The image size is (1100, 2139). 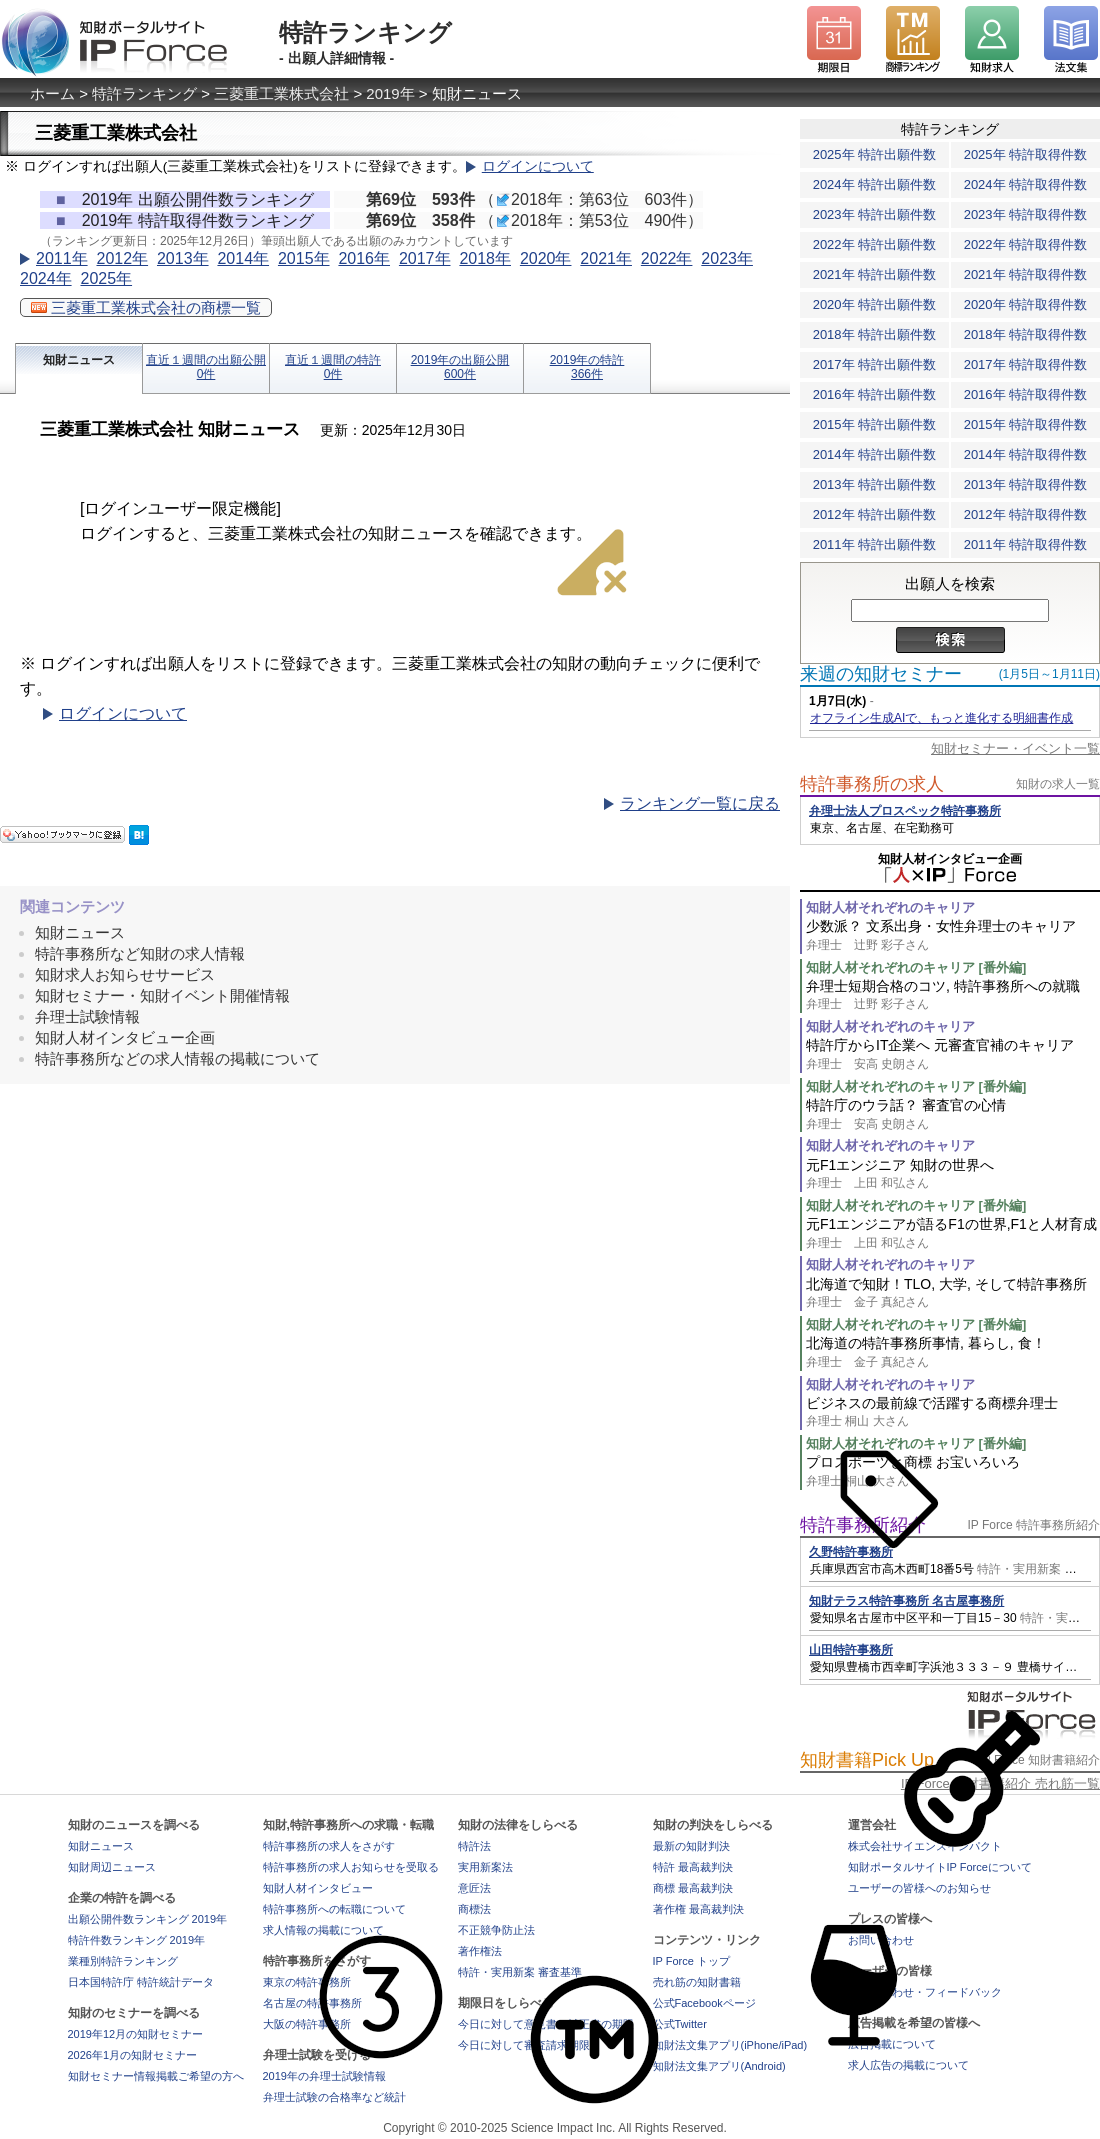 What do you see at coordinates (971, 1780) in the screenshot?
I see `access music or instrument settings` at bounding box center [971, 1780].